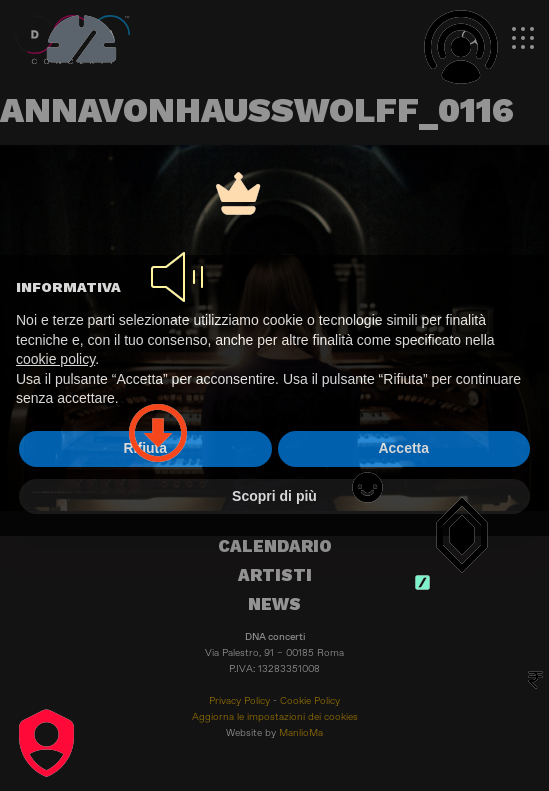  What do you see at coordinates (158, 433) in the screenshot?
I see `download a file or content` at bounding box center [158, 433].